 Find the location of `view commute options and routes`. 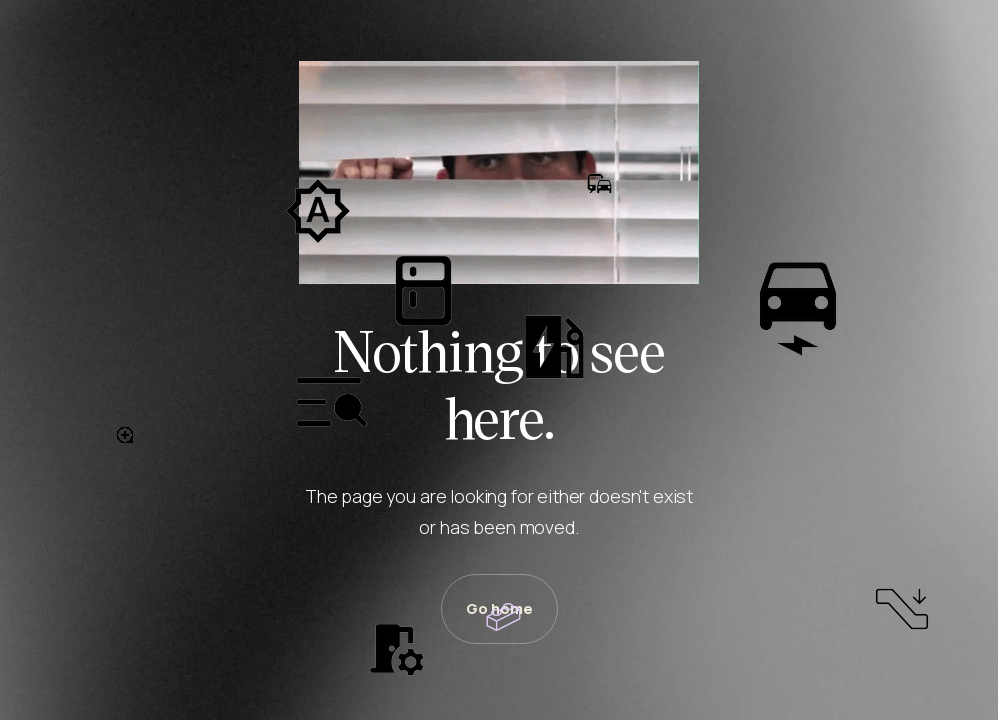

view commute options and routes is located at coordinates (599, 183).